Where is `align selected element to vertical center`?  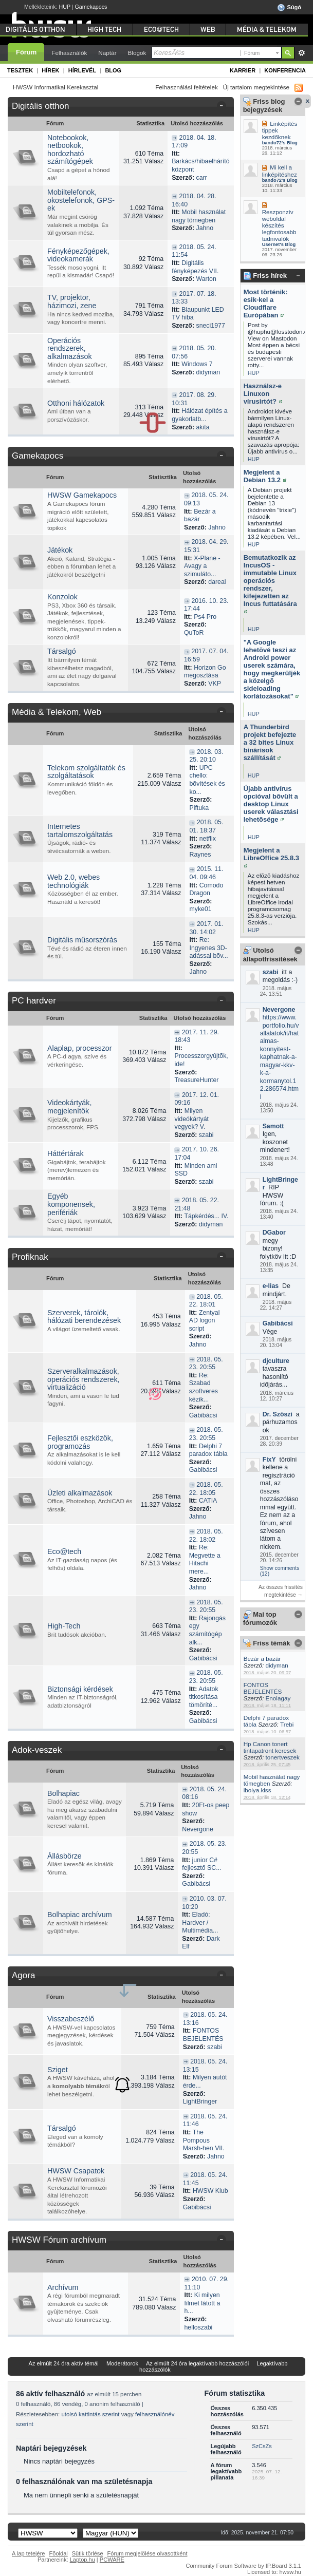 align selected element to vertical center is located at coordinates (153, 423).